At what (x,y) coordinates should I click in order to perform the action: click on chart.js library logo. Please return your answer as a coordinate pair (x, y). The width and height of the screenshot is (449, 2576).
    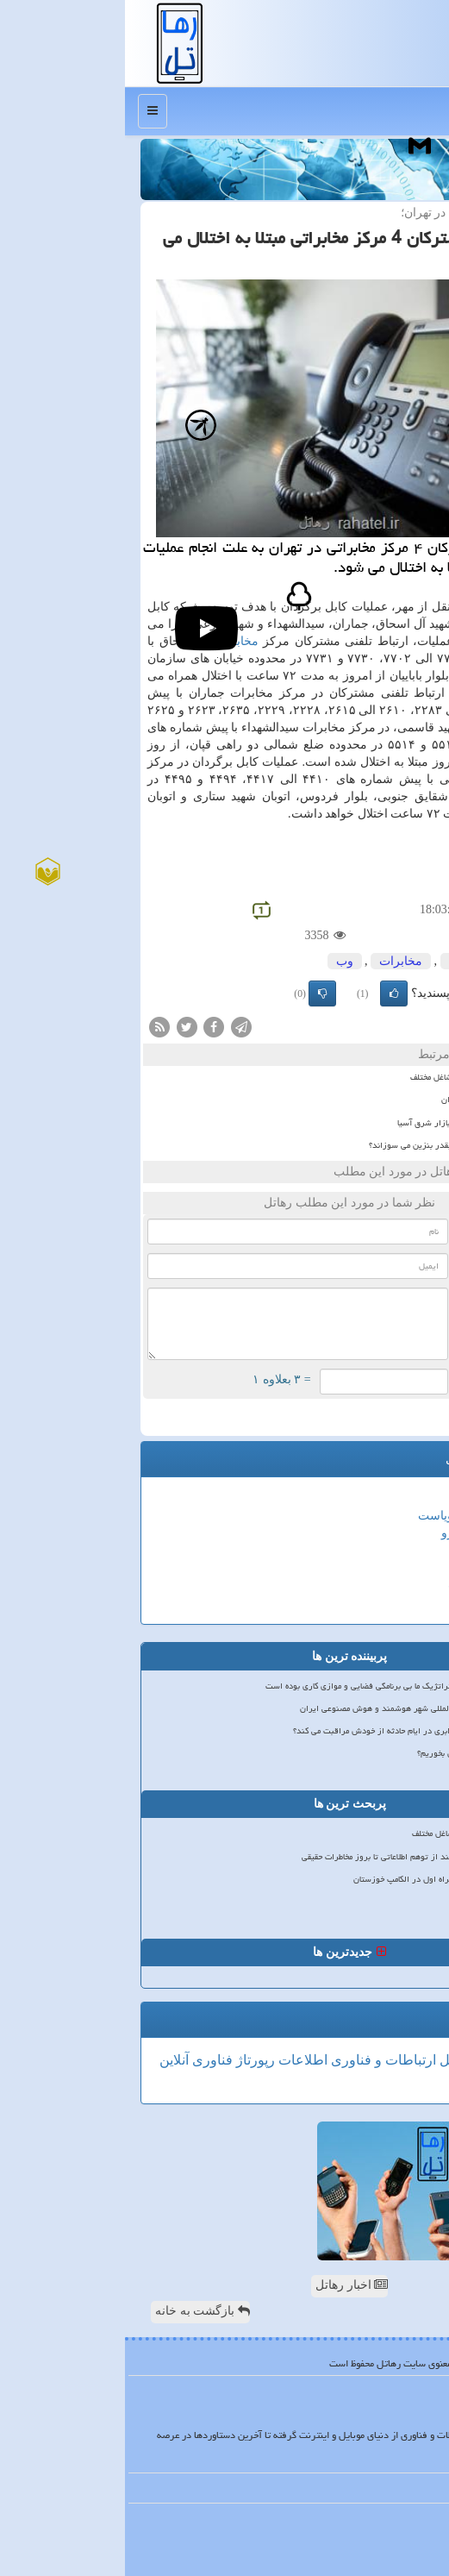
    Looking at the image, I should click on (47, 871).